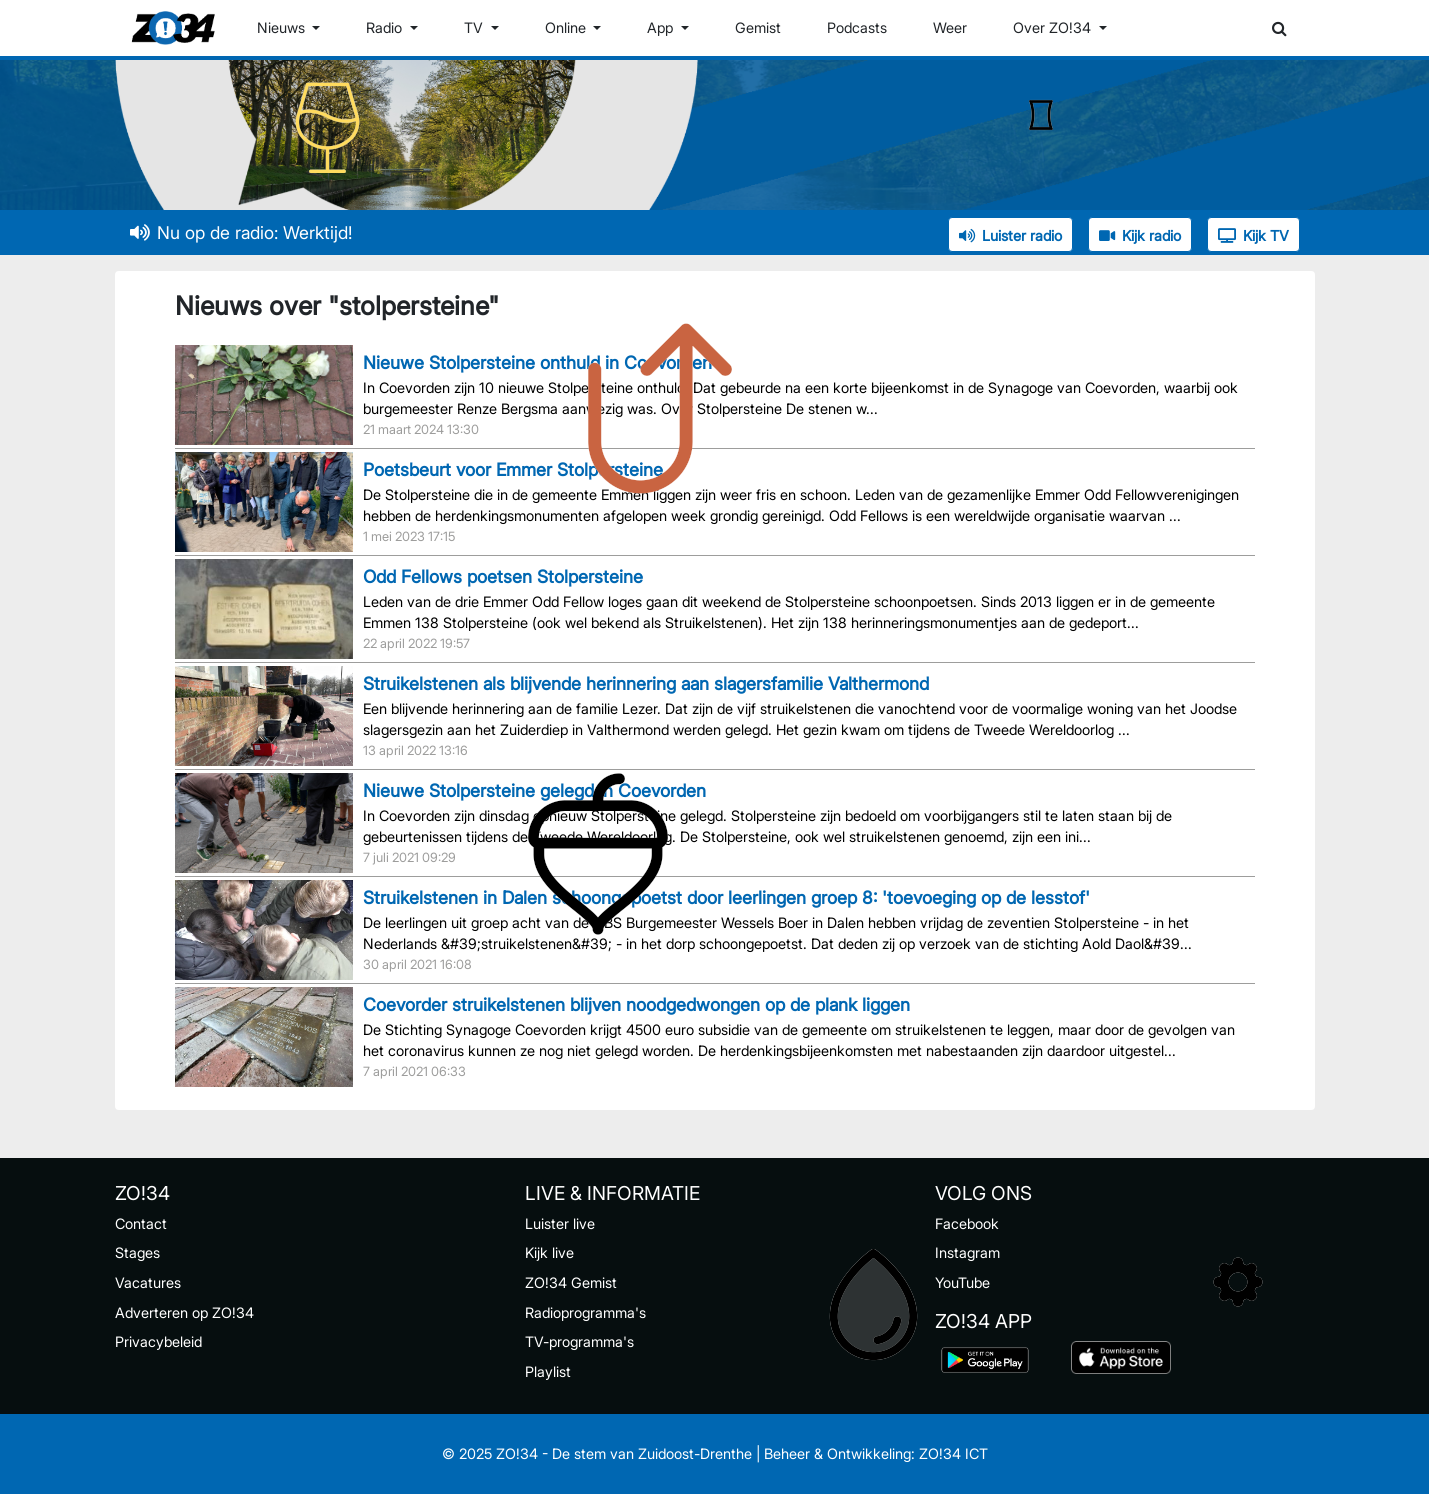 This screenshot has height=1494, width=1429. What do you see at coordinates (598, 854) in the screenshot?
I see `nature or outdoors category icon` at bounding box center [598, 854].